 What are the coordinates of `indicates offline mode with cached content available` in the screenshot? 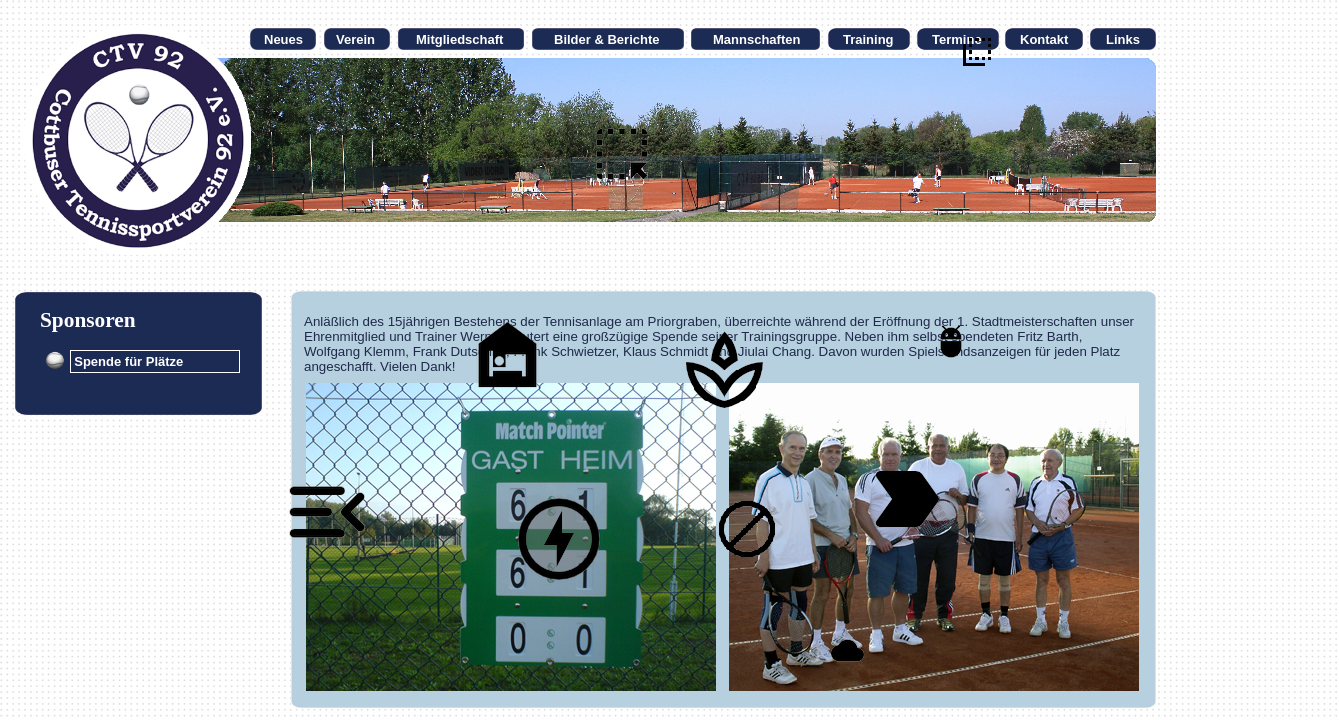 It's located at (559, 539).